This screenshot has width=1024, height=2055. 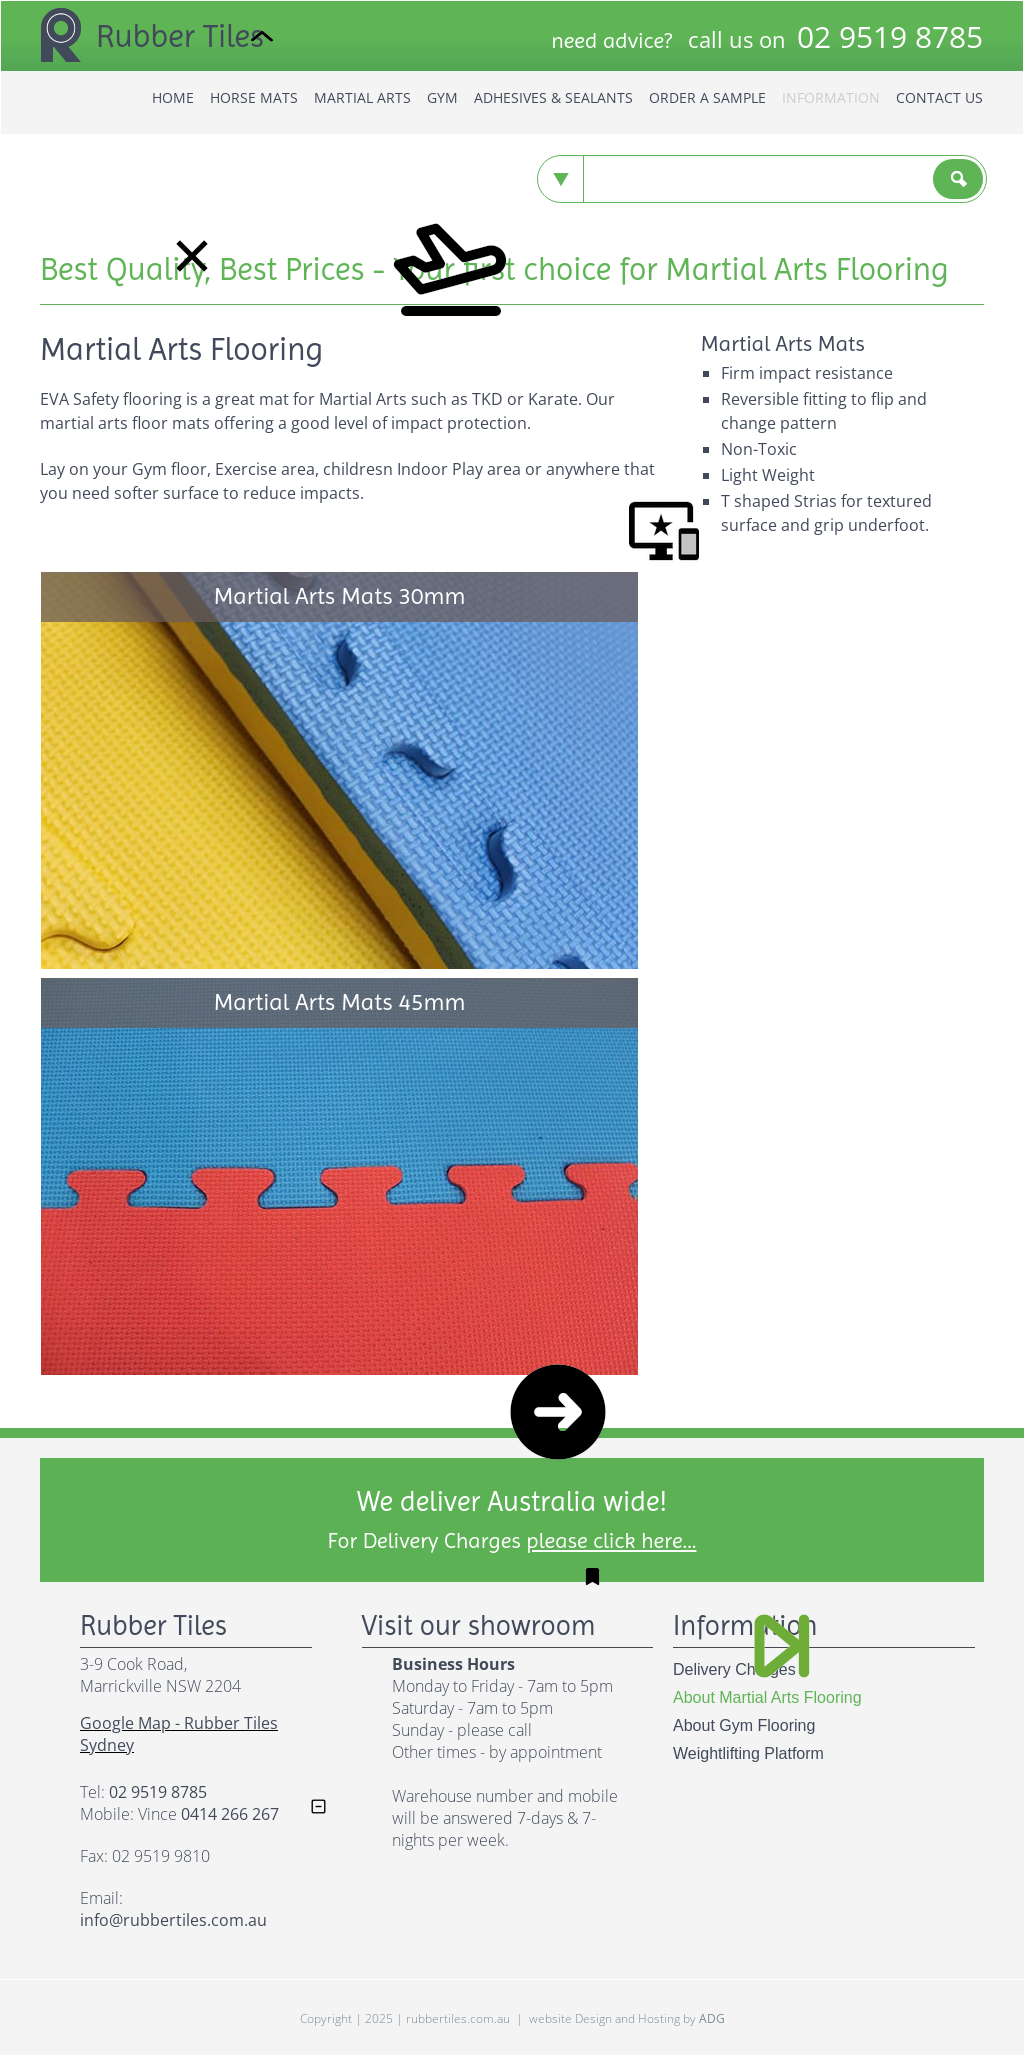 What do you see at coordinates (451, 266) in the screenshot?
I see `view departing flights` at bounding box center [451, 266].